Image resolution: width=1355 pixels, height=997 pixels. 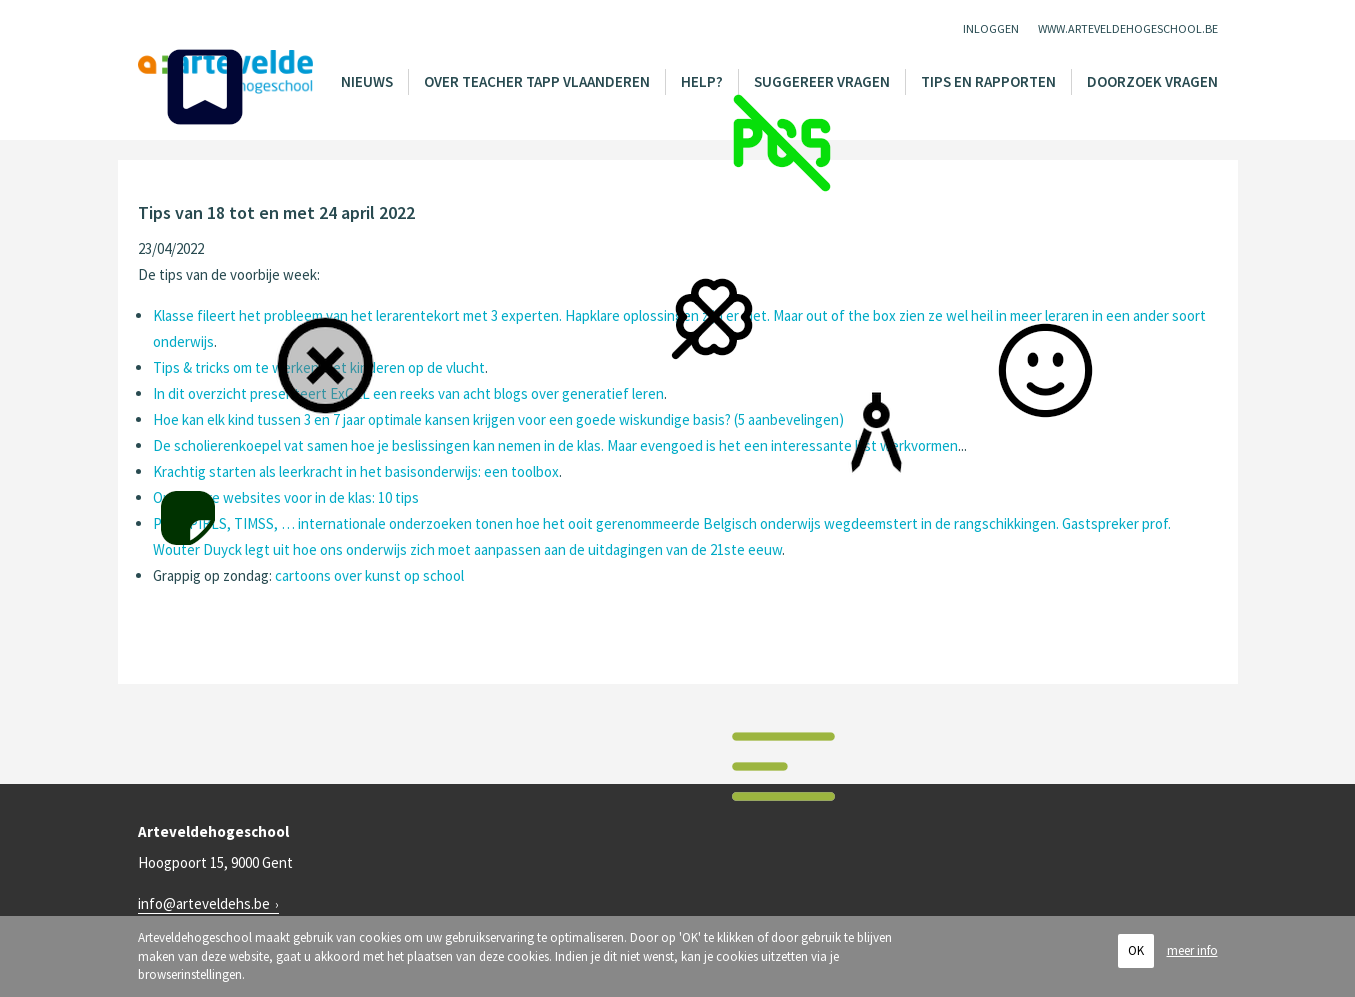 What do you see at coordinates (783, 766) in the screenshot?
I see `open navigation menu` at bounding box center [783, 766].